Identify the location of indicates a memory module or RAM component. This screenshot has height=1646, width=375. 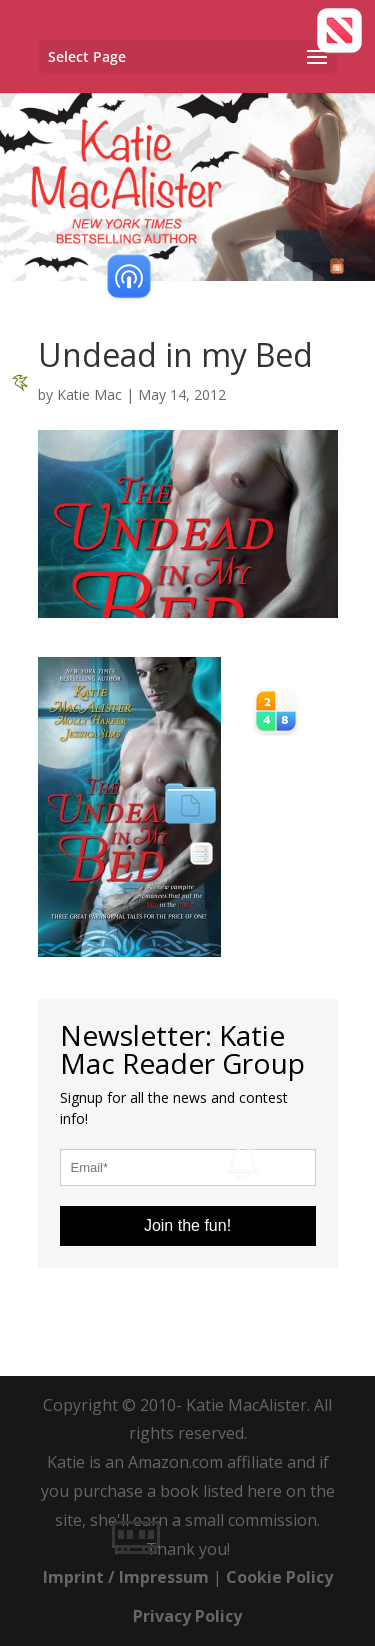
(136, 1539).